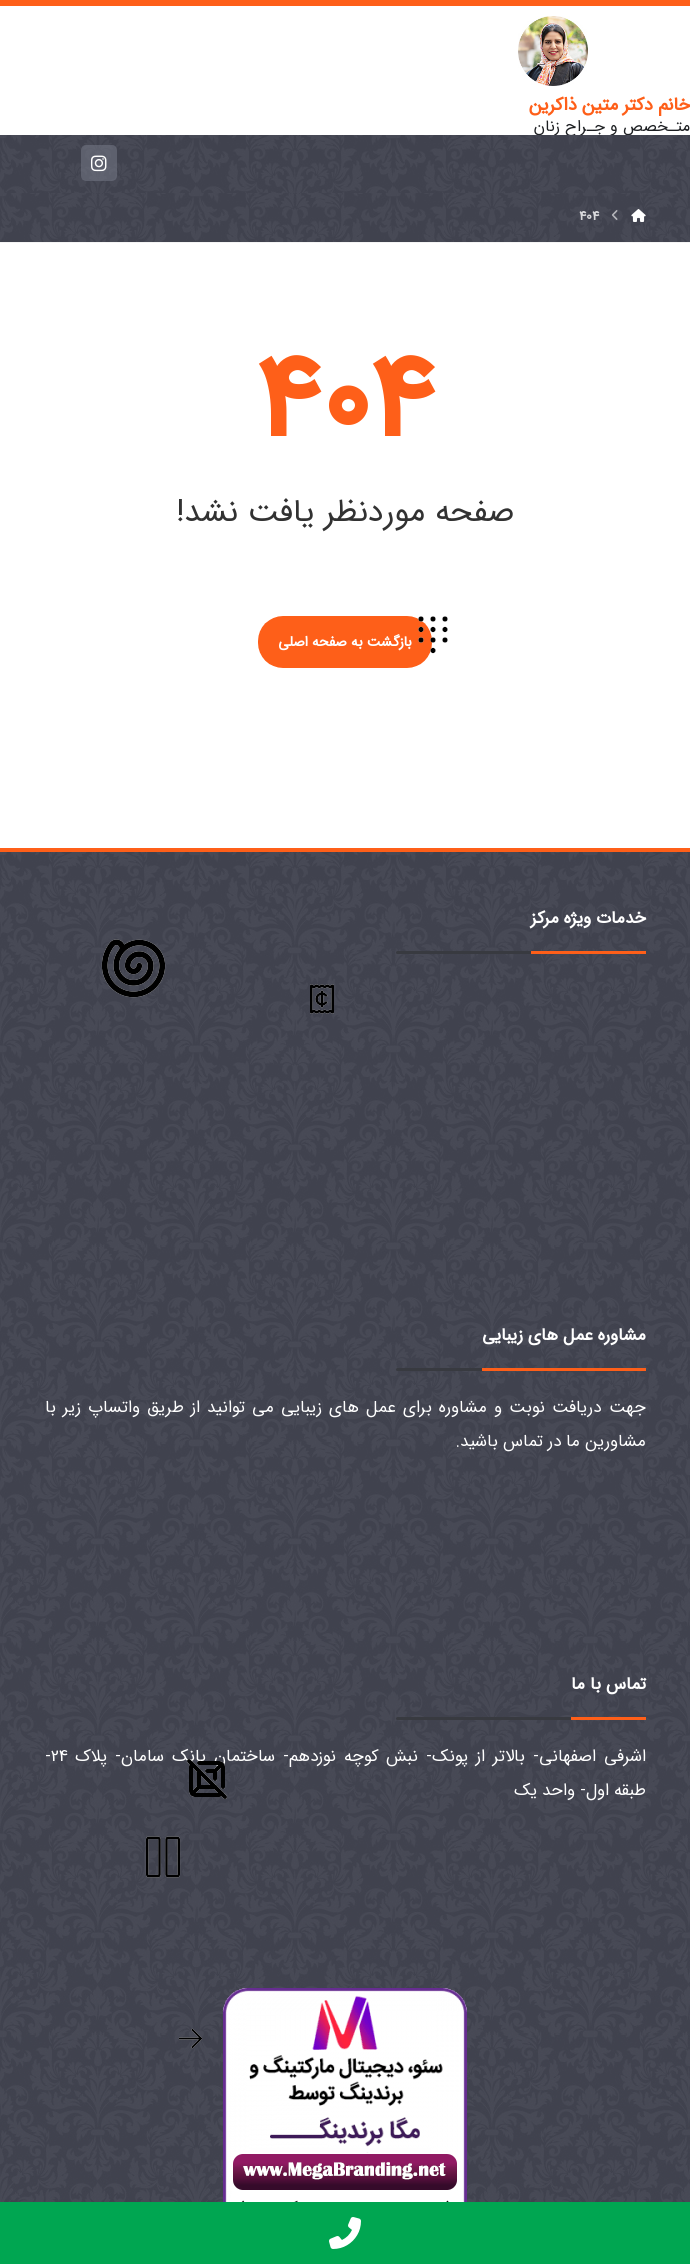 Image resolution: width=690 pixels, height=2264 pixels. I want to click on navigate to the next item or screen, so click(190, 2038).